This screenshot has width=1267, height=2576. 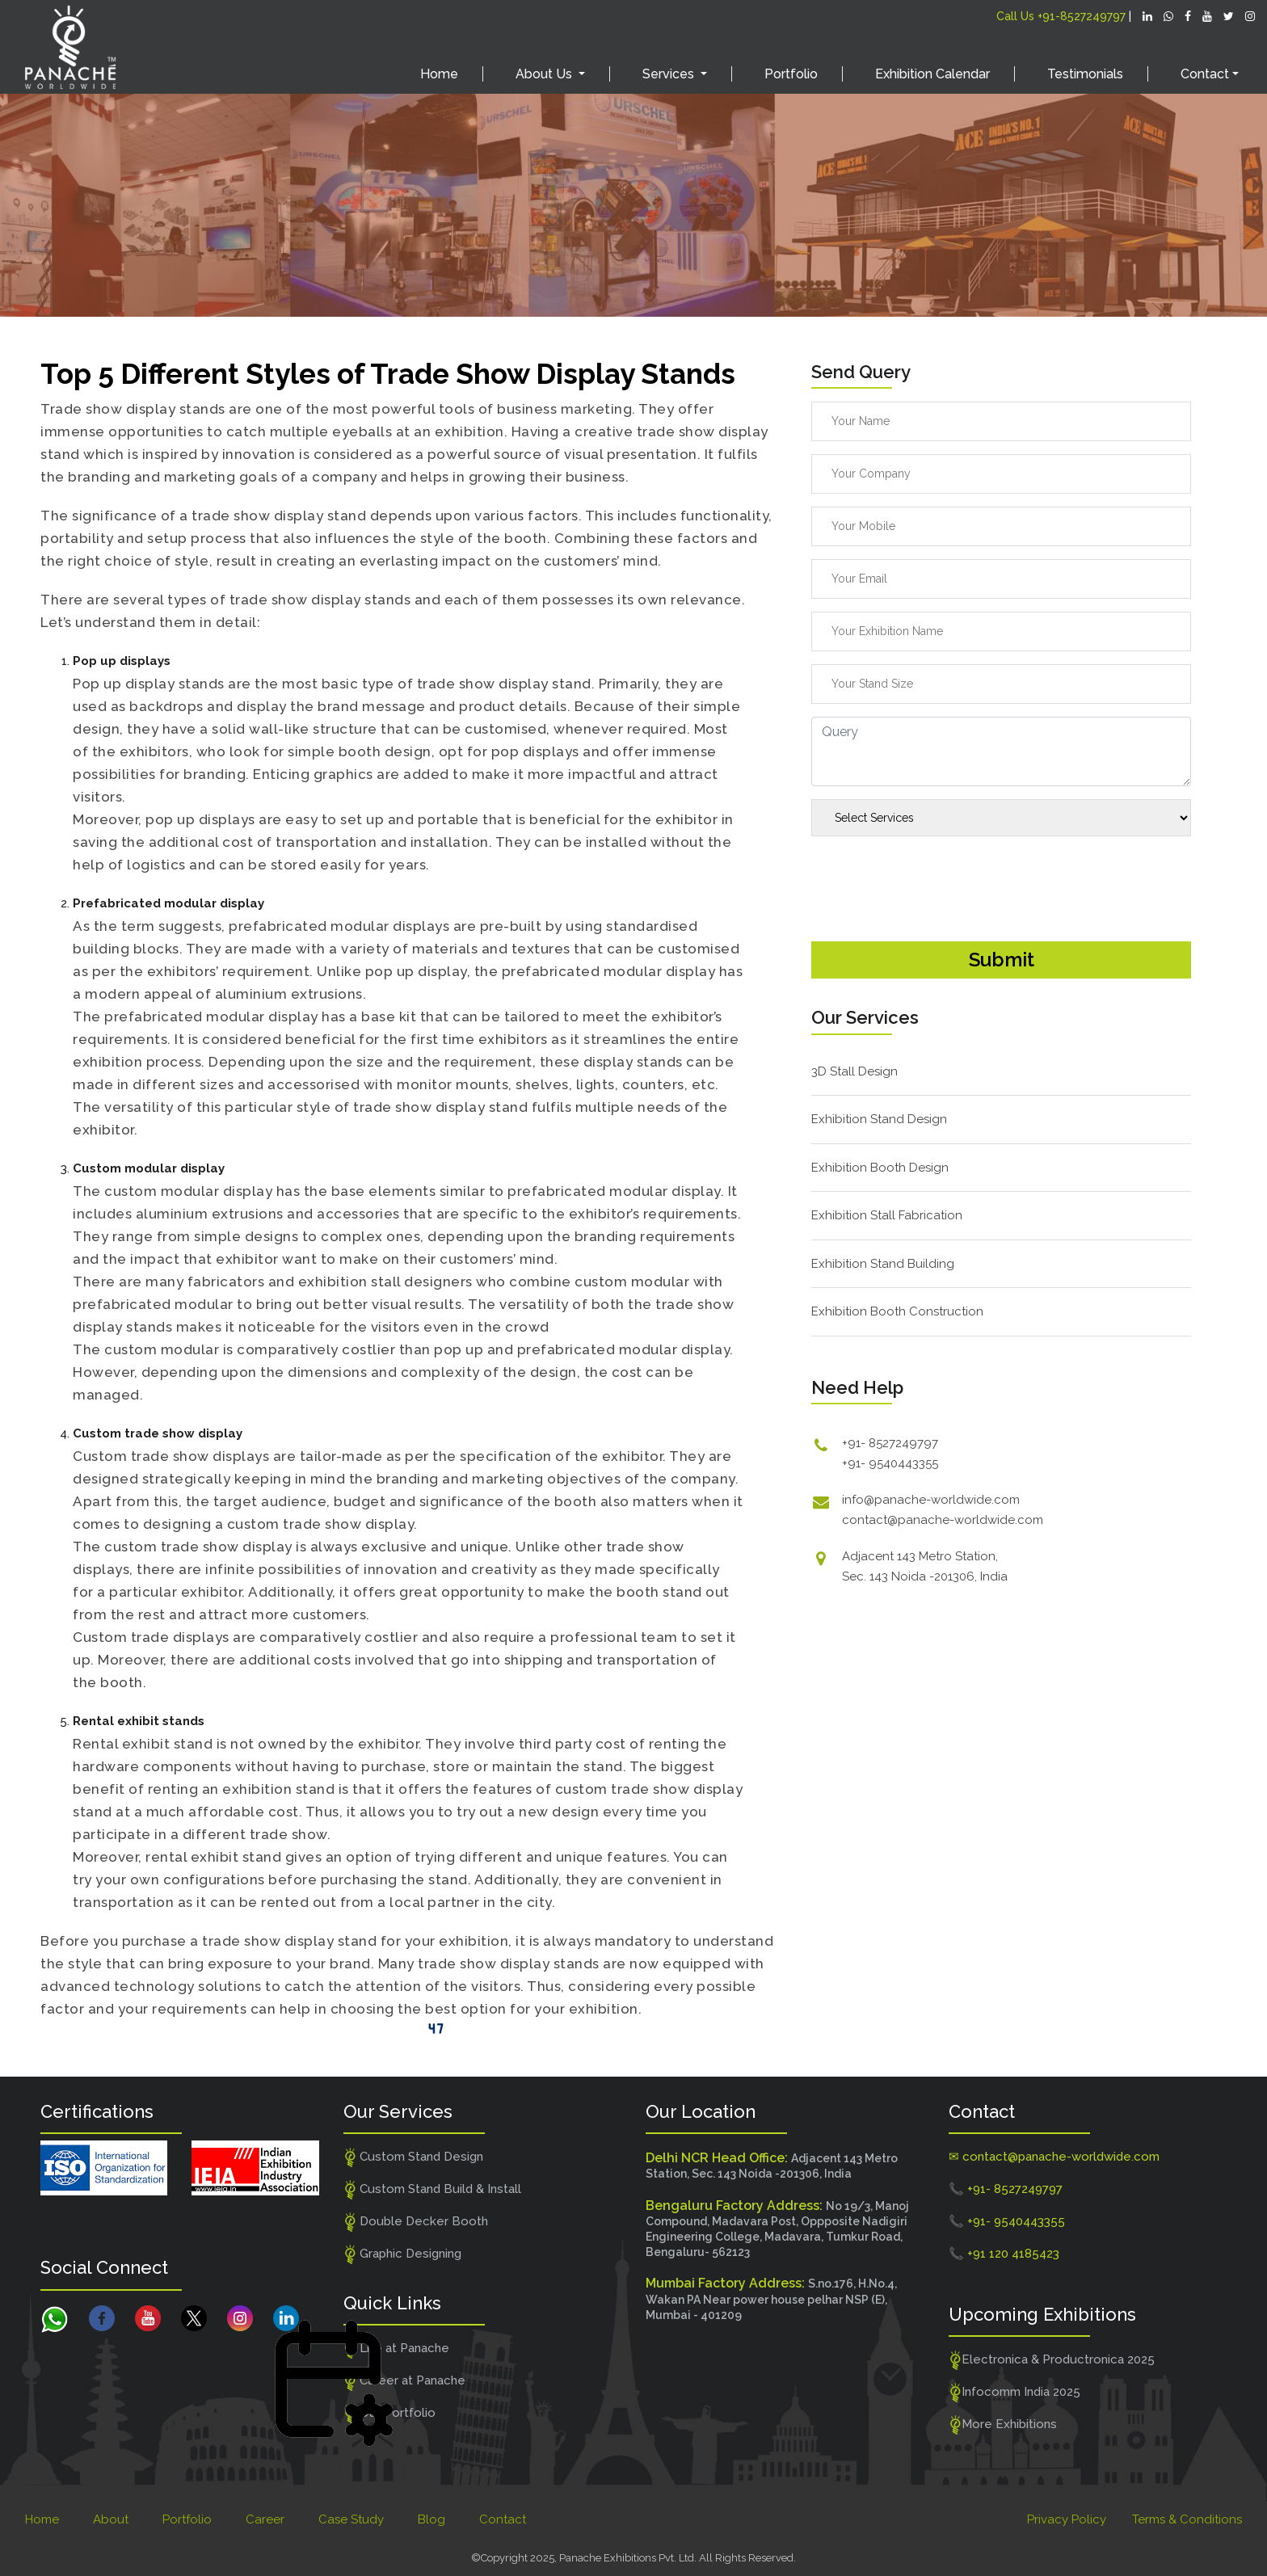 What do you see at coordinates (436, 2028) in the screenshot?
I see `indicates item number 47 in a list or sequence` at bounding box center [436, 2028].